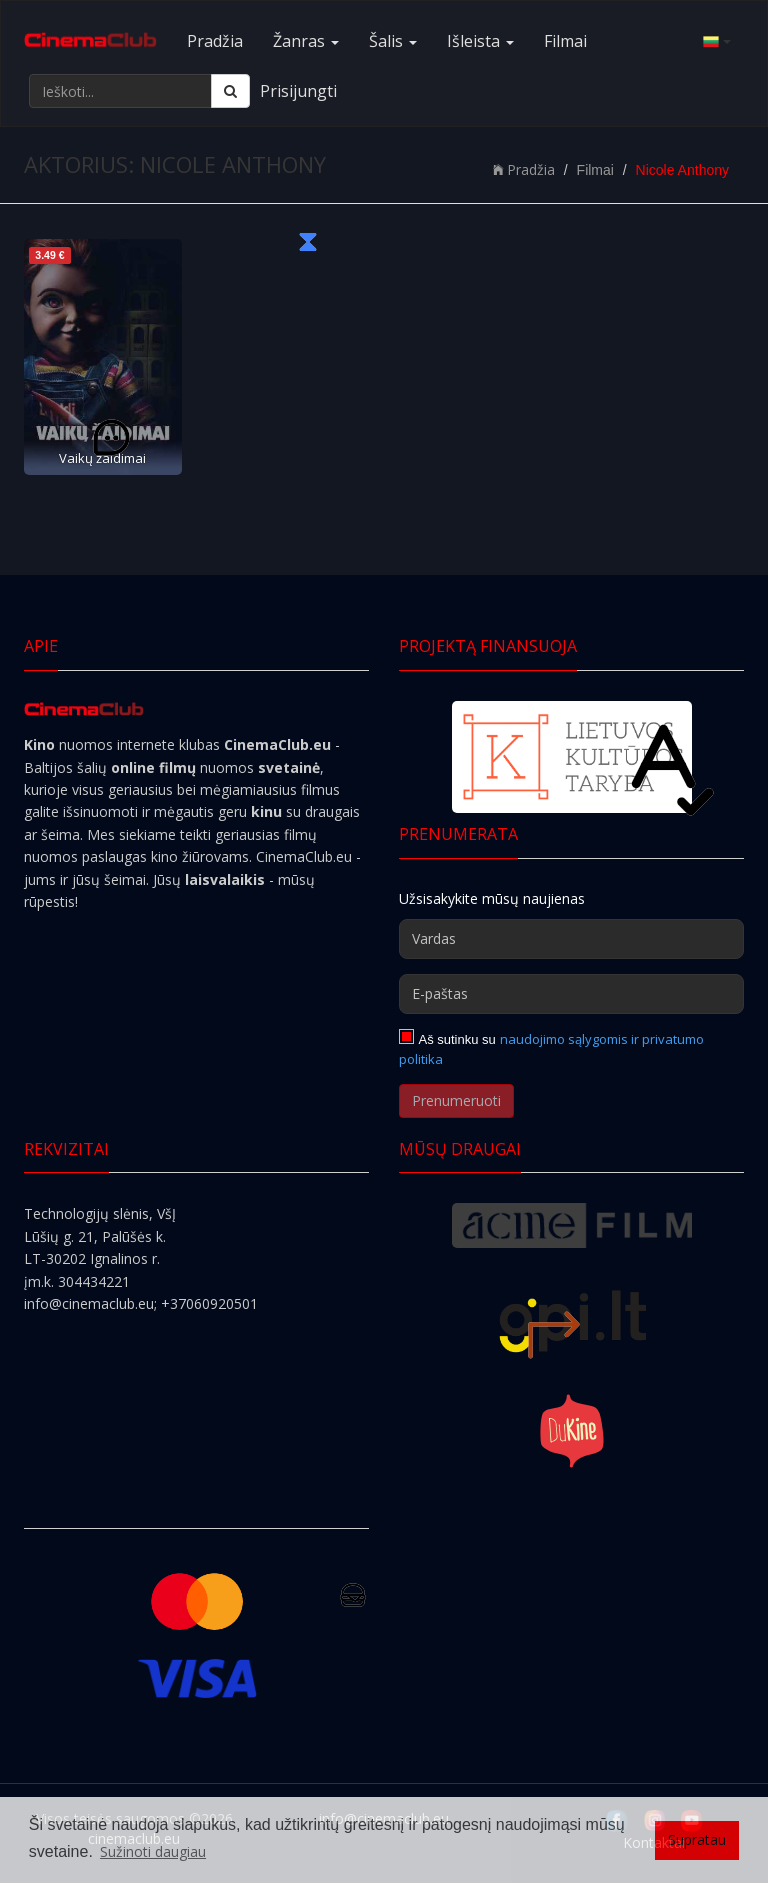  Describe the element at coordinates (111, 438) in the screenshot. I see `open chat or messaging` at that location.